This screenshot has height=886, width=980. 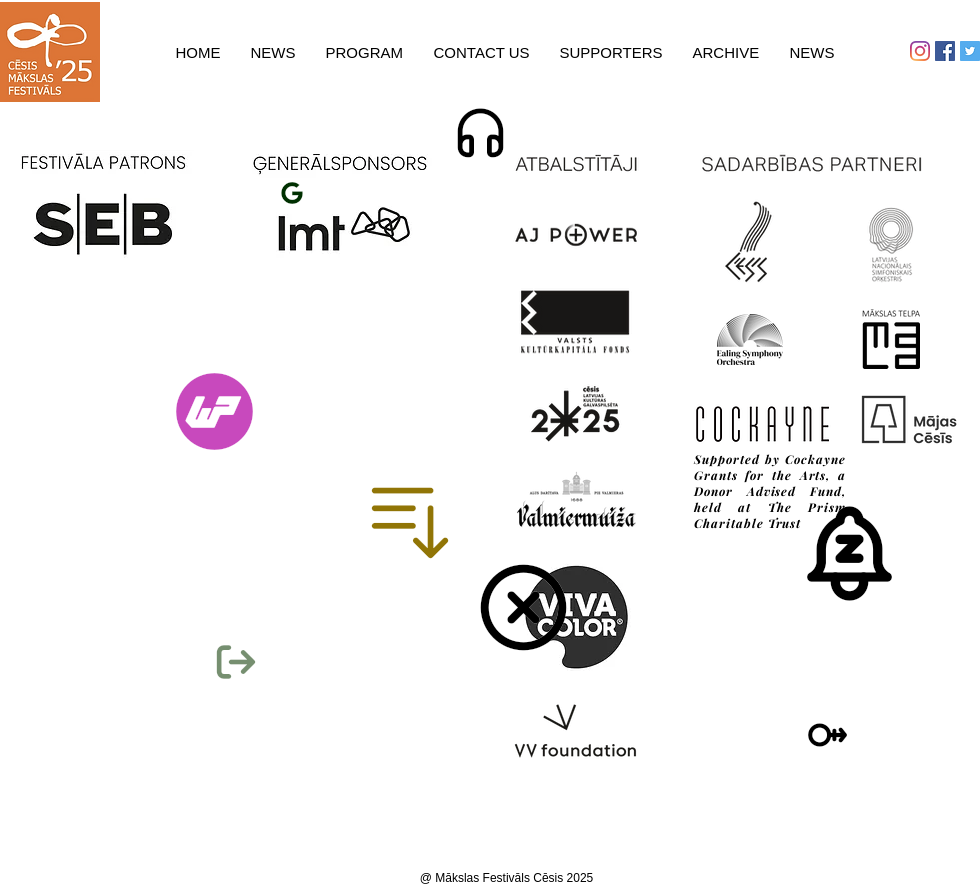 I want to click on listen to audio or music, so click(x=480, y=134).